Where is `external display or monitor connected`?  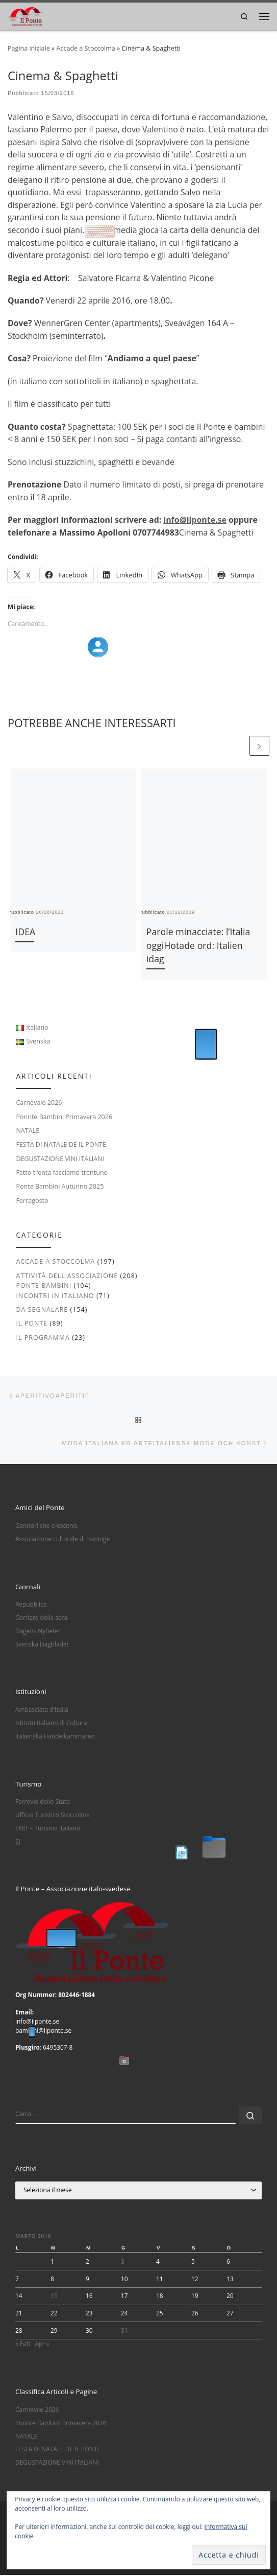
external display or monitor connected is located at coordinates (61, 1938).